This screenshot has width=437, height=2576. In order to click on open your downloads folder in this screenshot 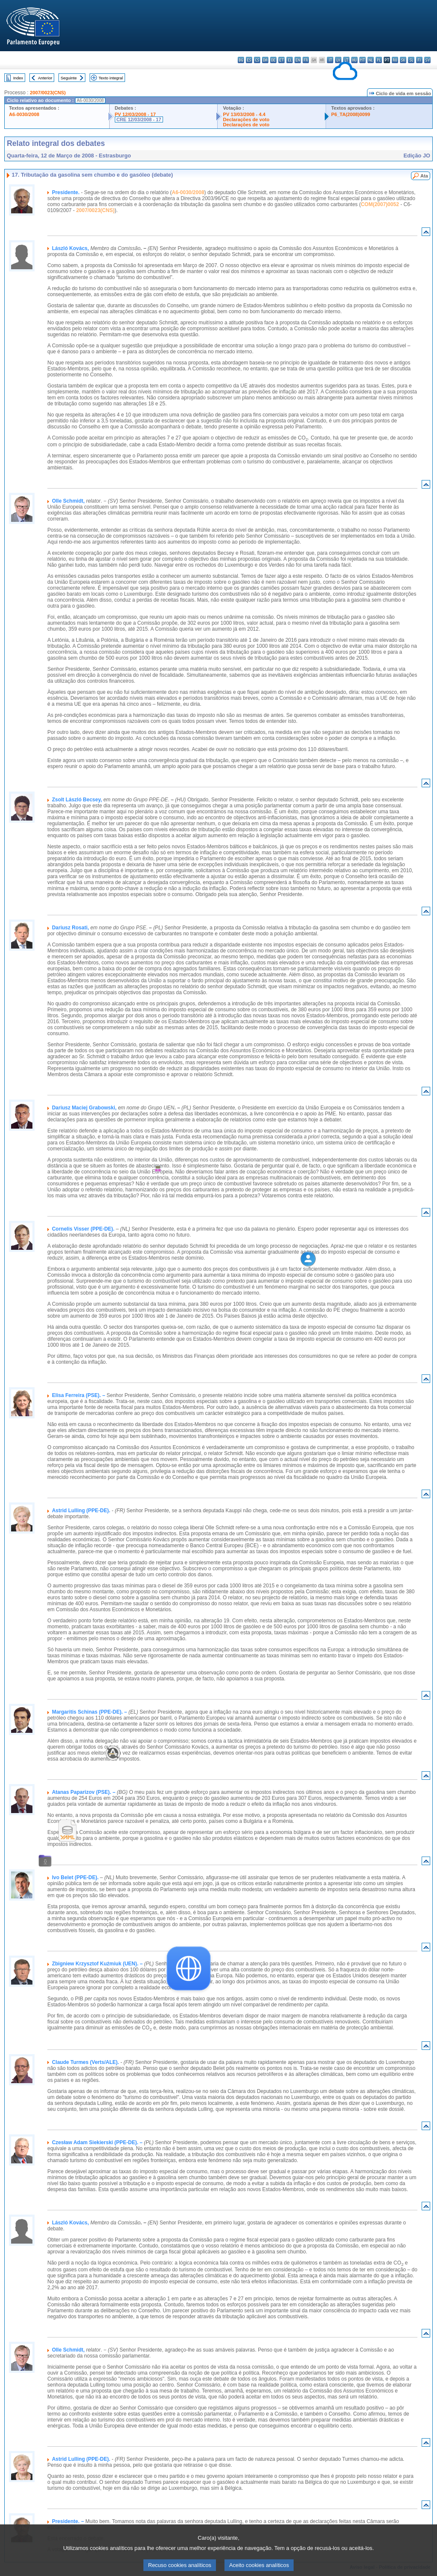, I will do `click(45, 1860)`.